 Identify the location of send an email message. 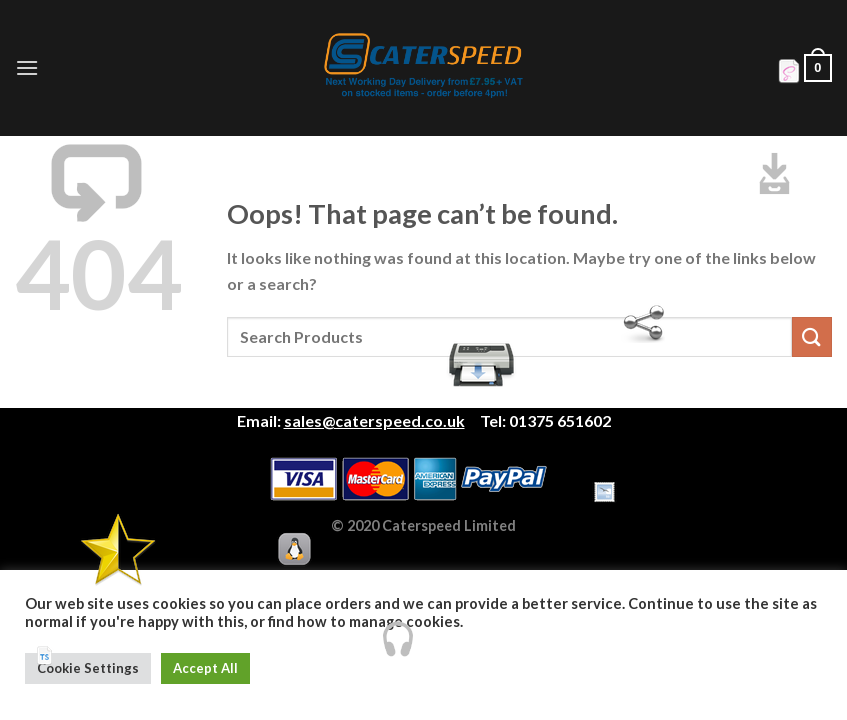
(604, 492).